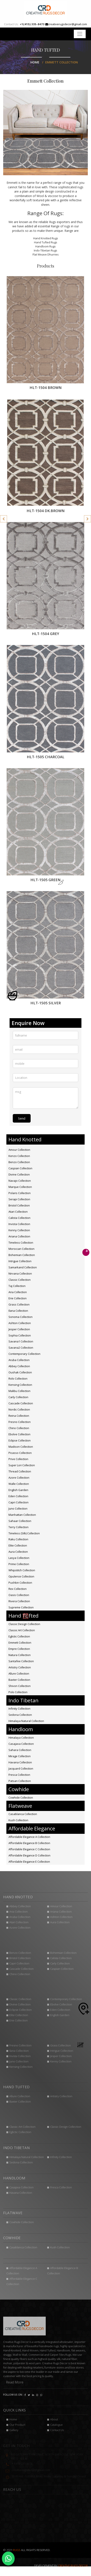  Describe the element at coordinates (12, 996) in the screenshot. I see `browse healthy food options` at that location.